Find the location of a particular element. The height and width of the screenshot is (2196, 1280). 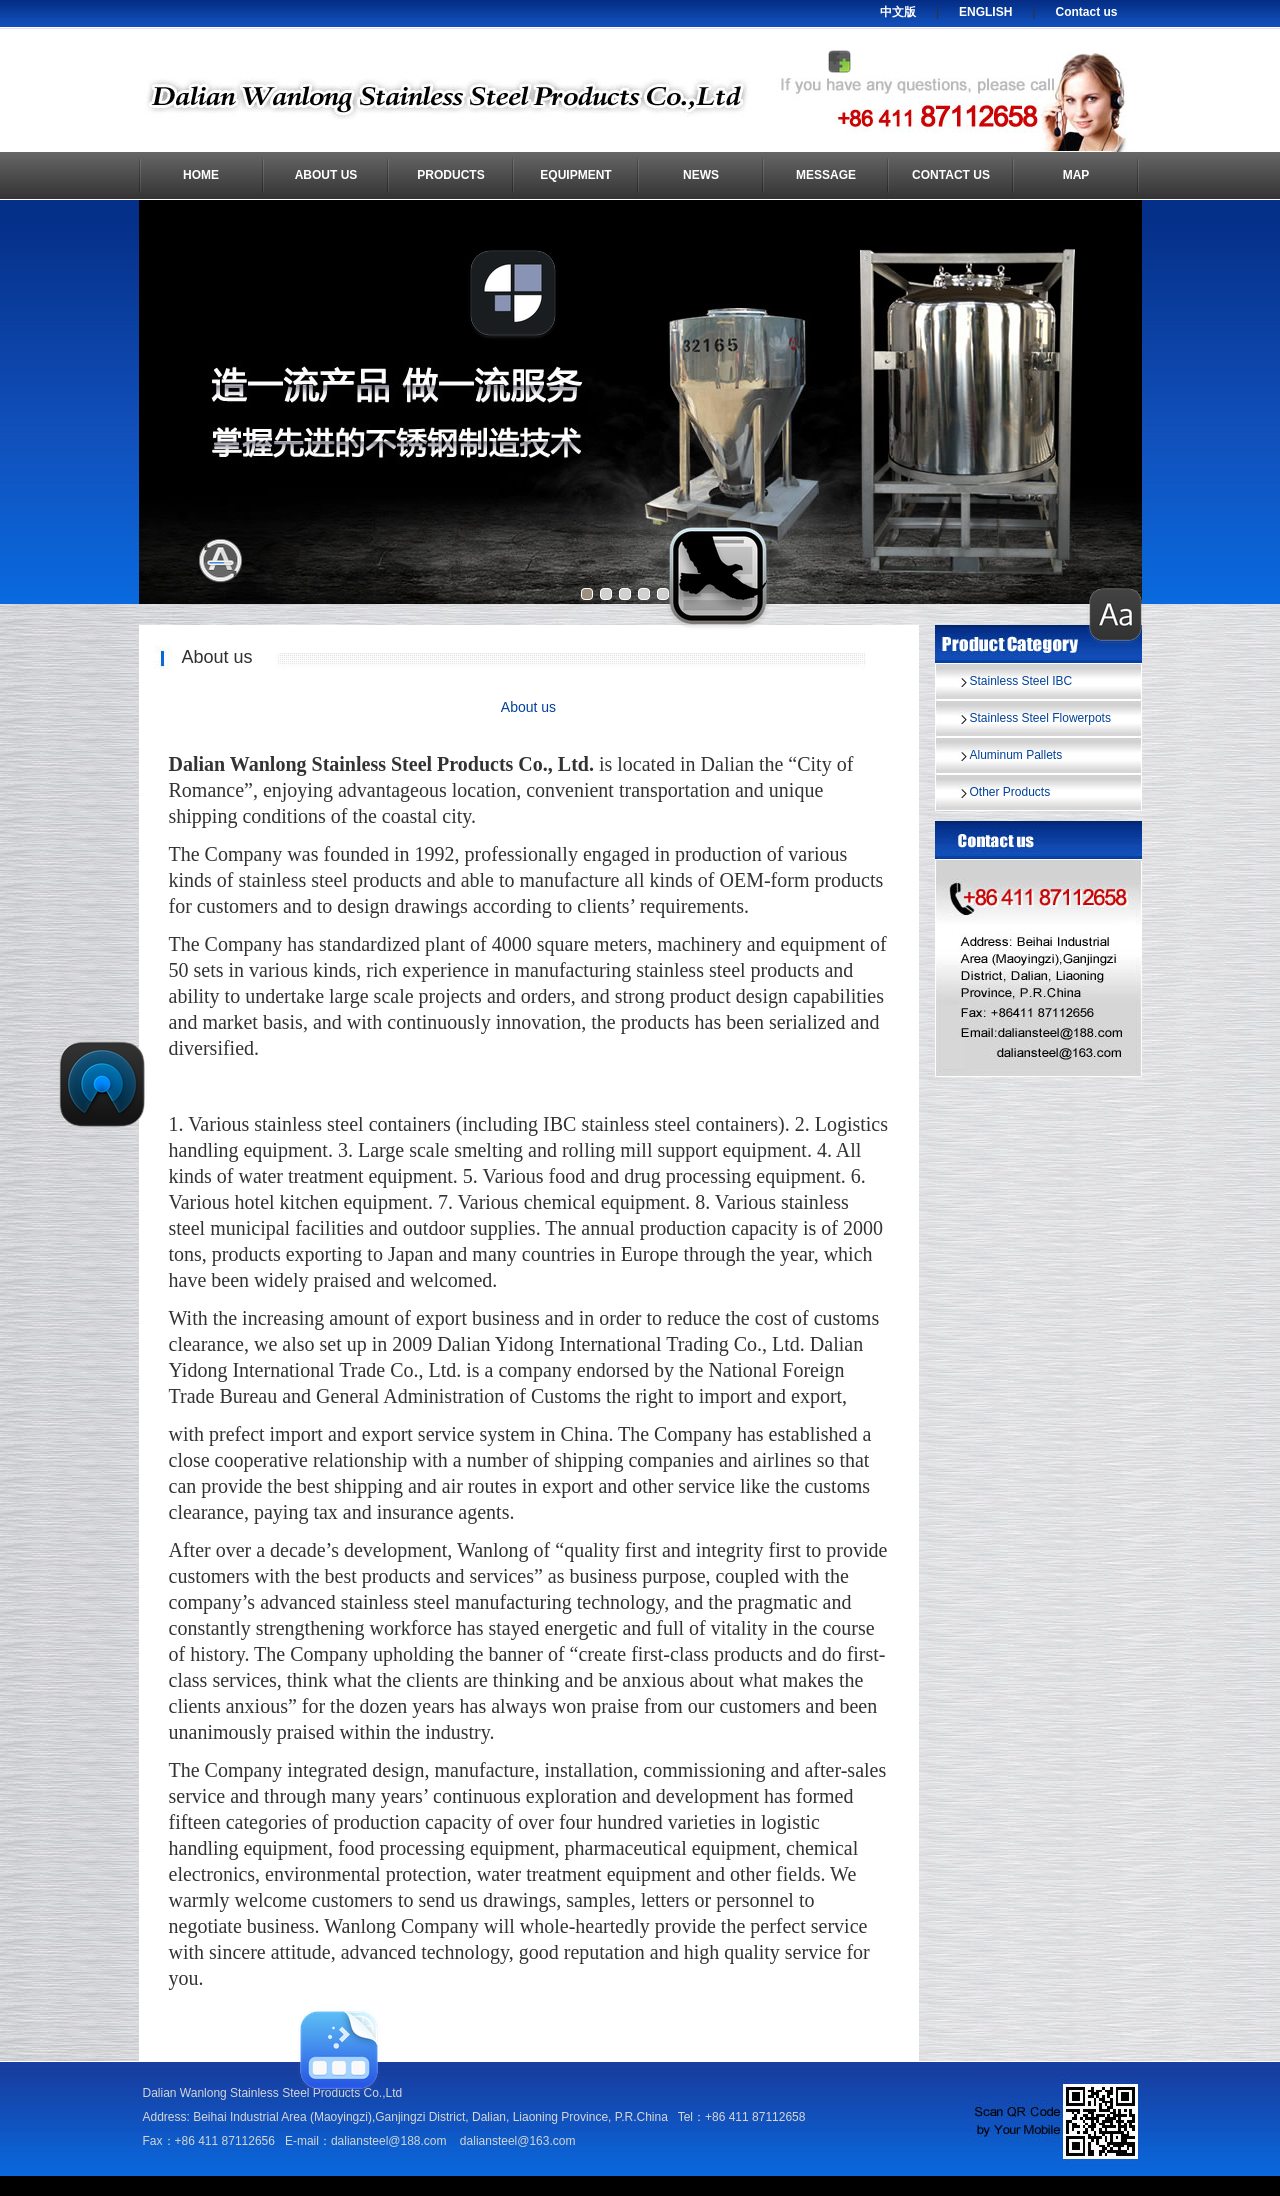

open plasma desktop settings is located at coordinates (339, 2050).